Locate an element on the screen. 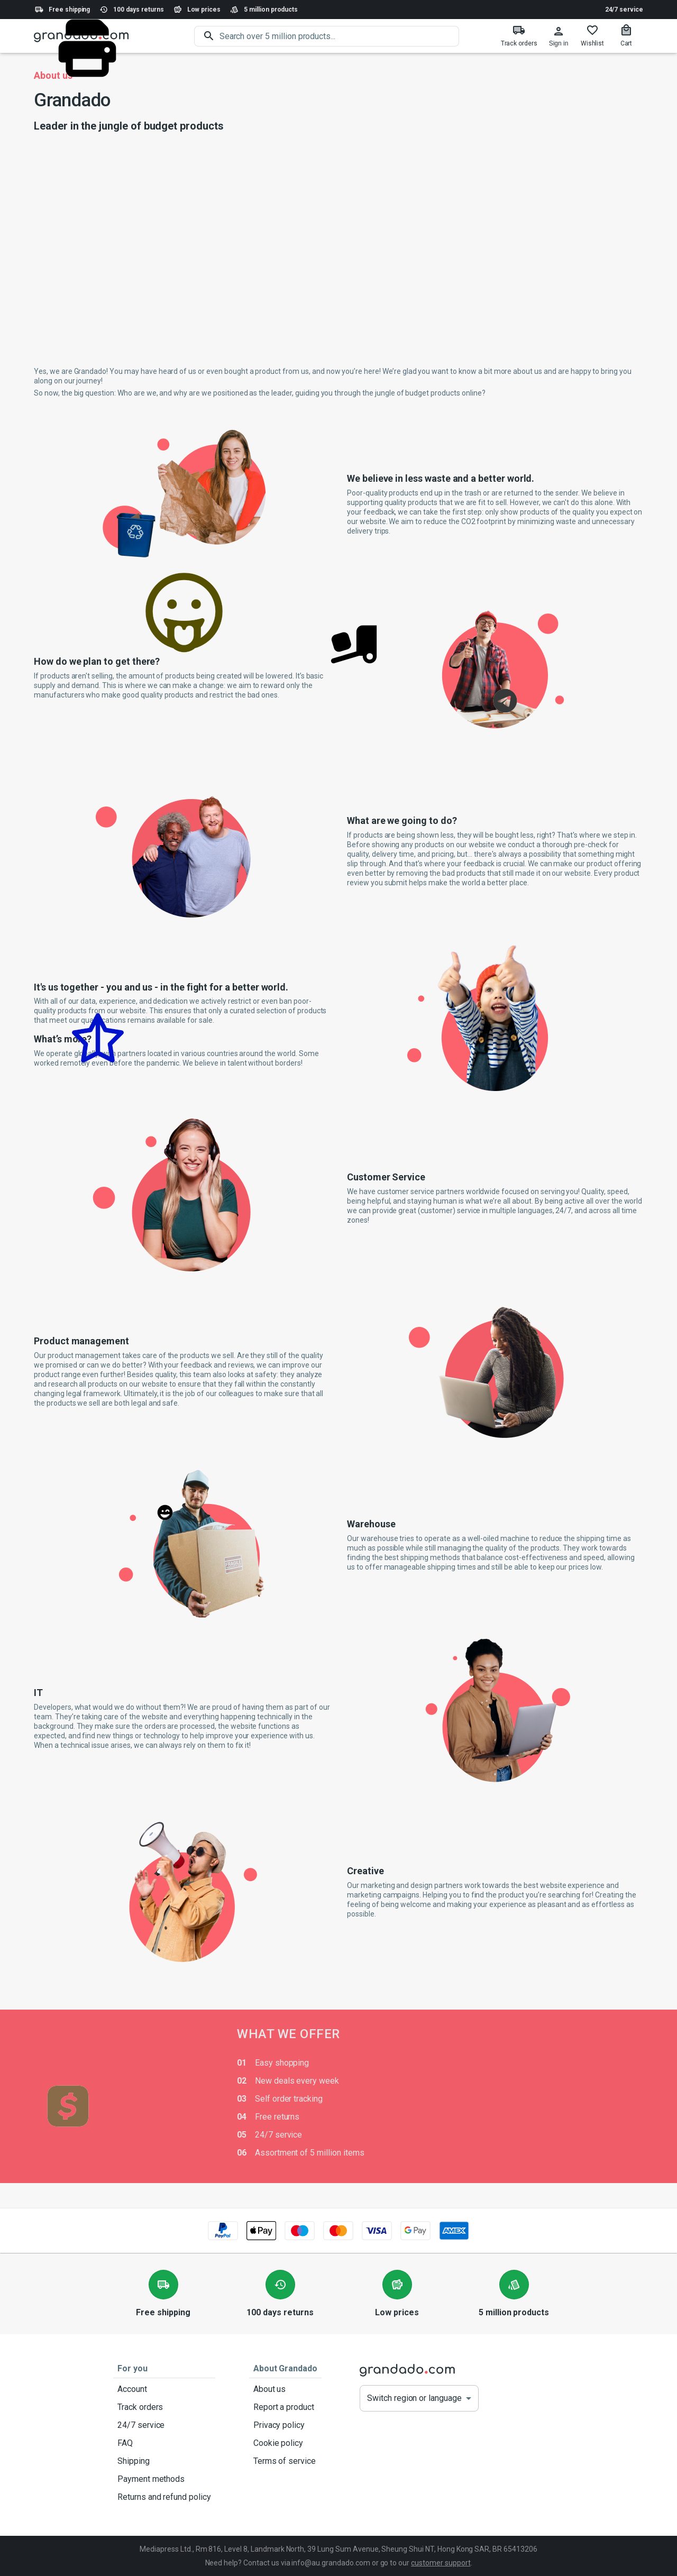  react with a playful or silly emoji is located at coordinates (184, 611).